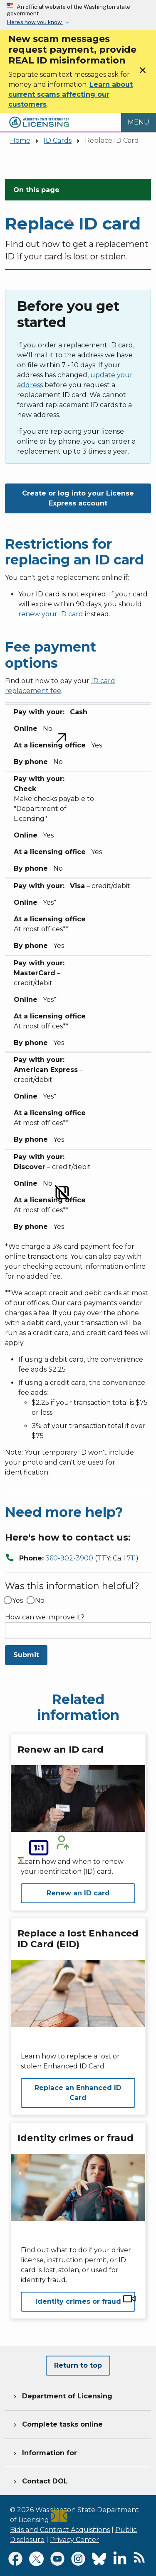 This screenshot has height=2576, width=156. What do you see at coordinates (21, 1861) in the screenshot?
I see `calculate sum or total` at bounding box center [21, 1861].